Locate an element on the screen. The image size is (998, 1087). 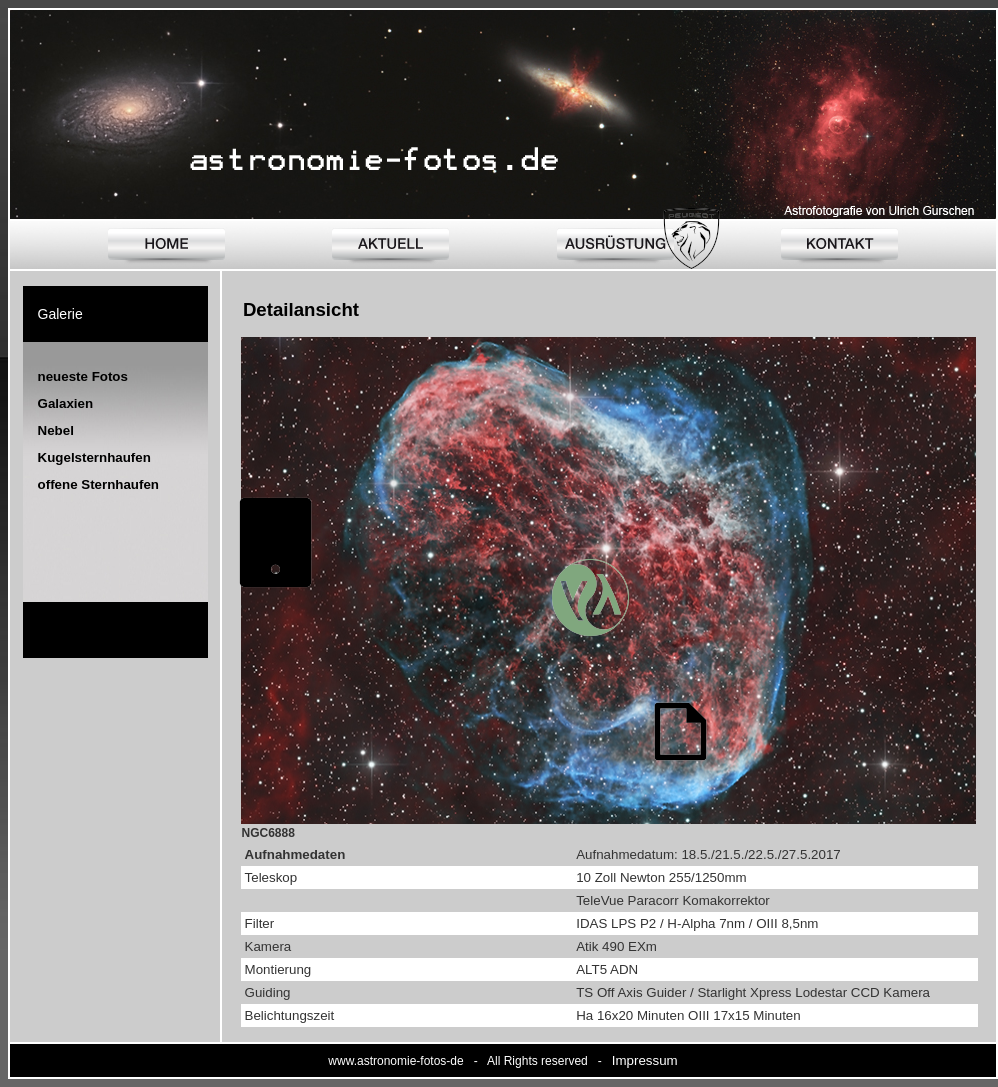
Peugeot brand logo is located at coordinates (691, 238).